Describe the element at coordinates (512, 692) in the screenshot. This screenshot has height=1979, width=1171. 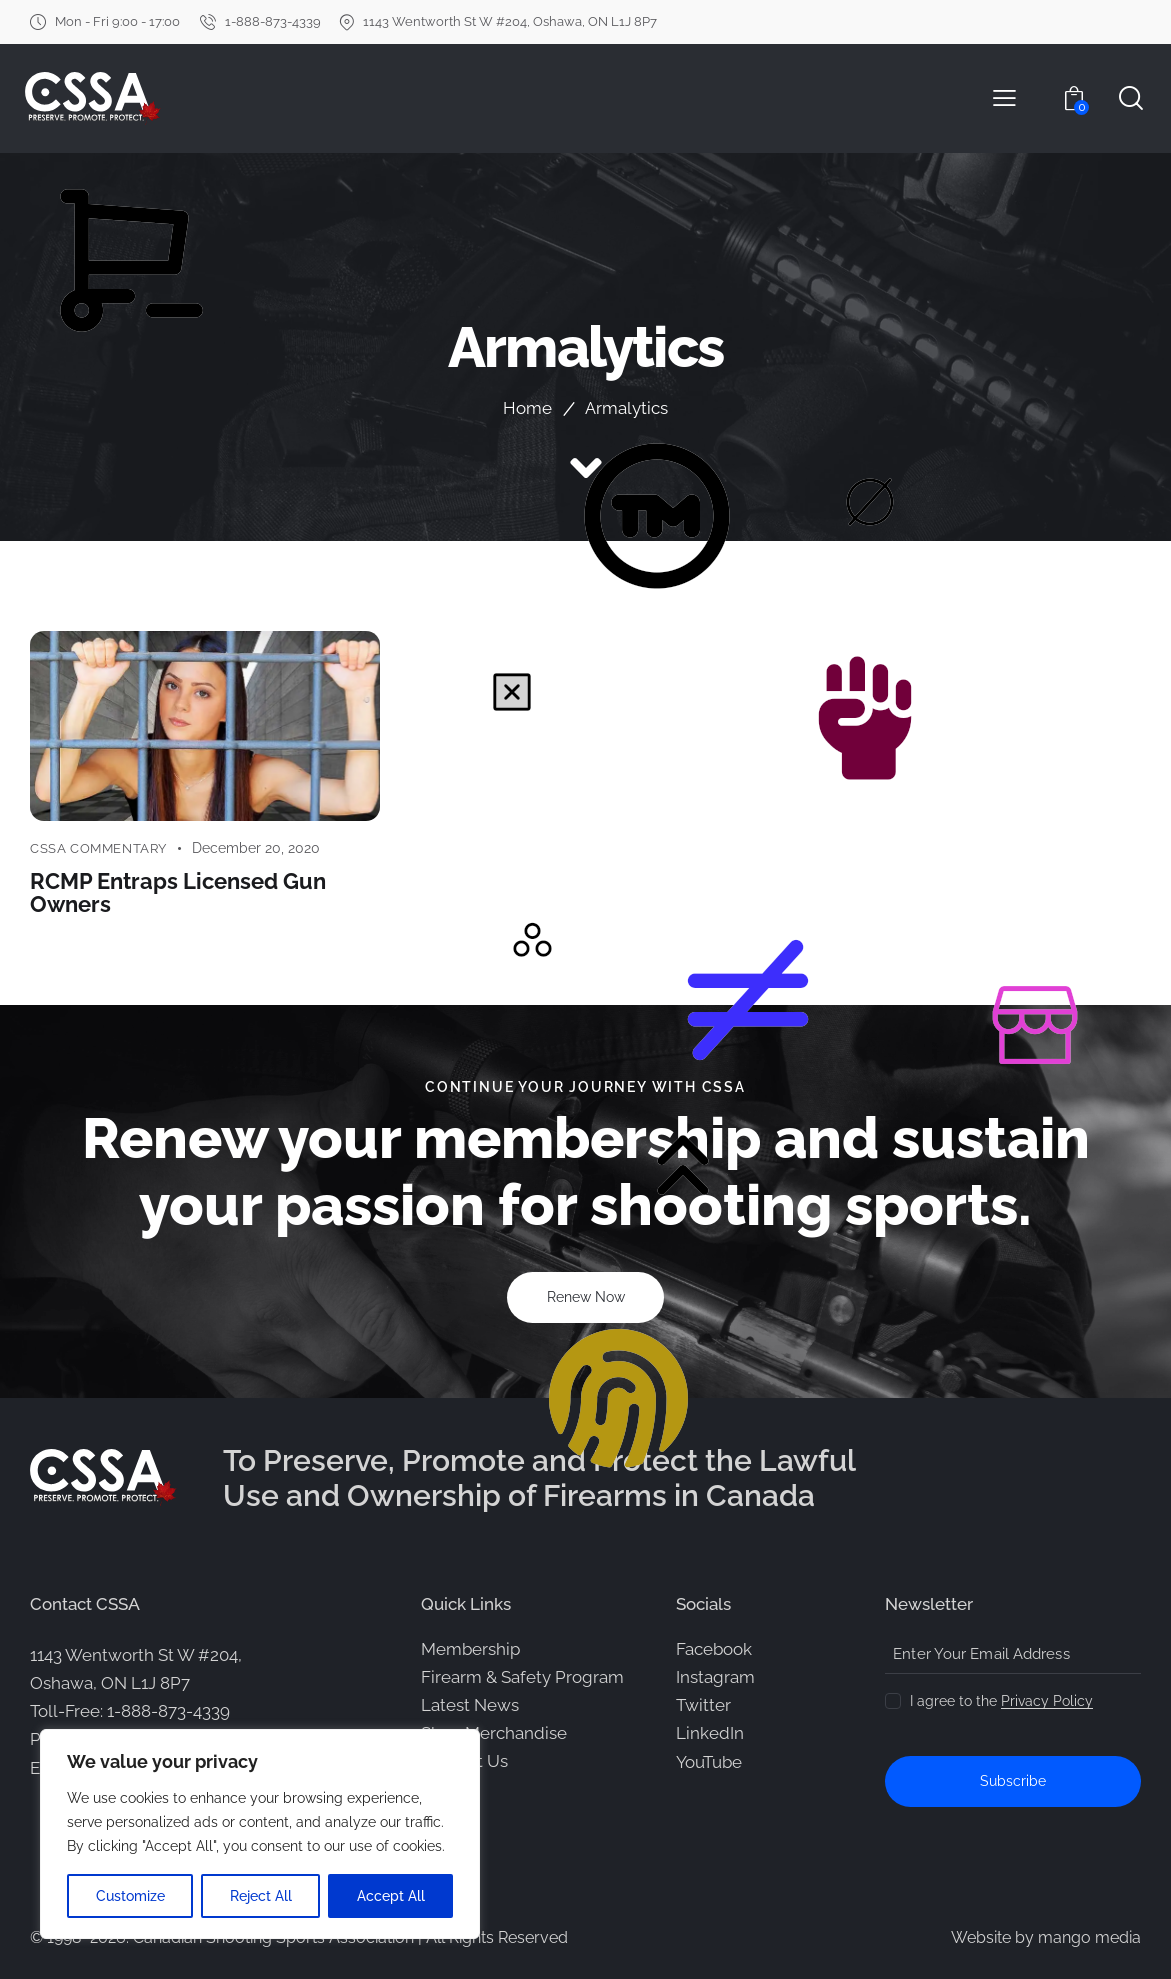
I see `close or dismiss a dialog box` at that location.